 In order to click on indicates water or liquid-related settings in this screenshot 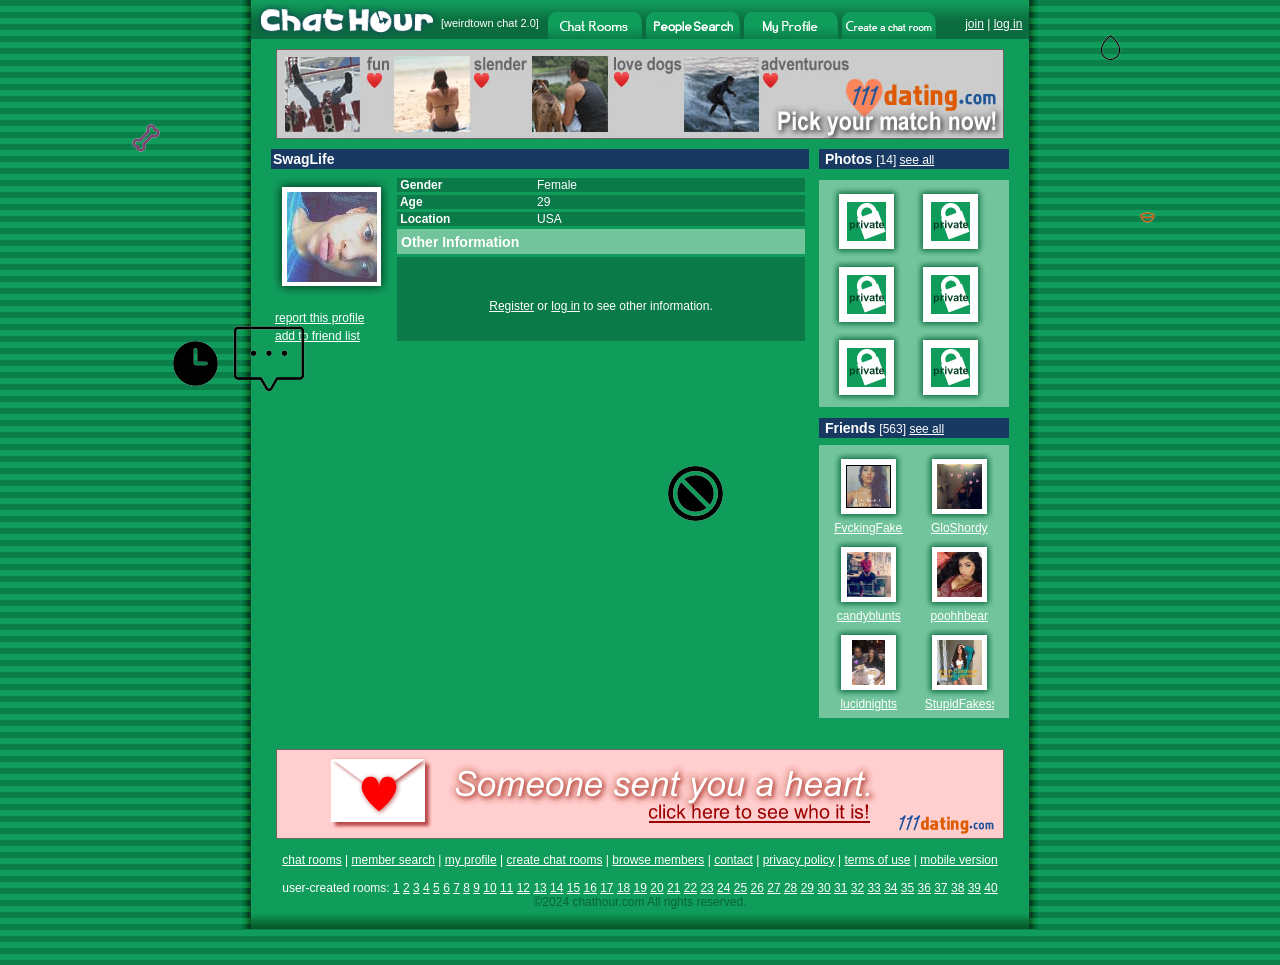, I will do `click(1110, 48)`.